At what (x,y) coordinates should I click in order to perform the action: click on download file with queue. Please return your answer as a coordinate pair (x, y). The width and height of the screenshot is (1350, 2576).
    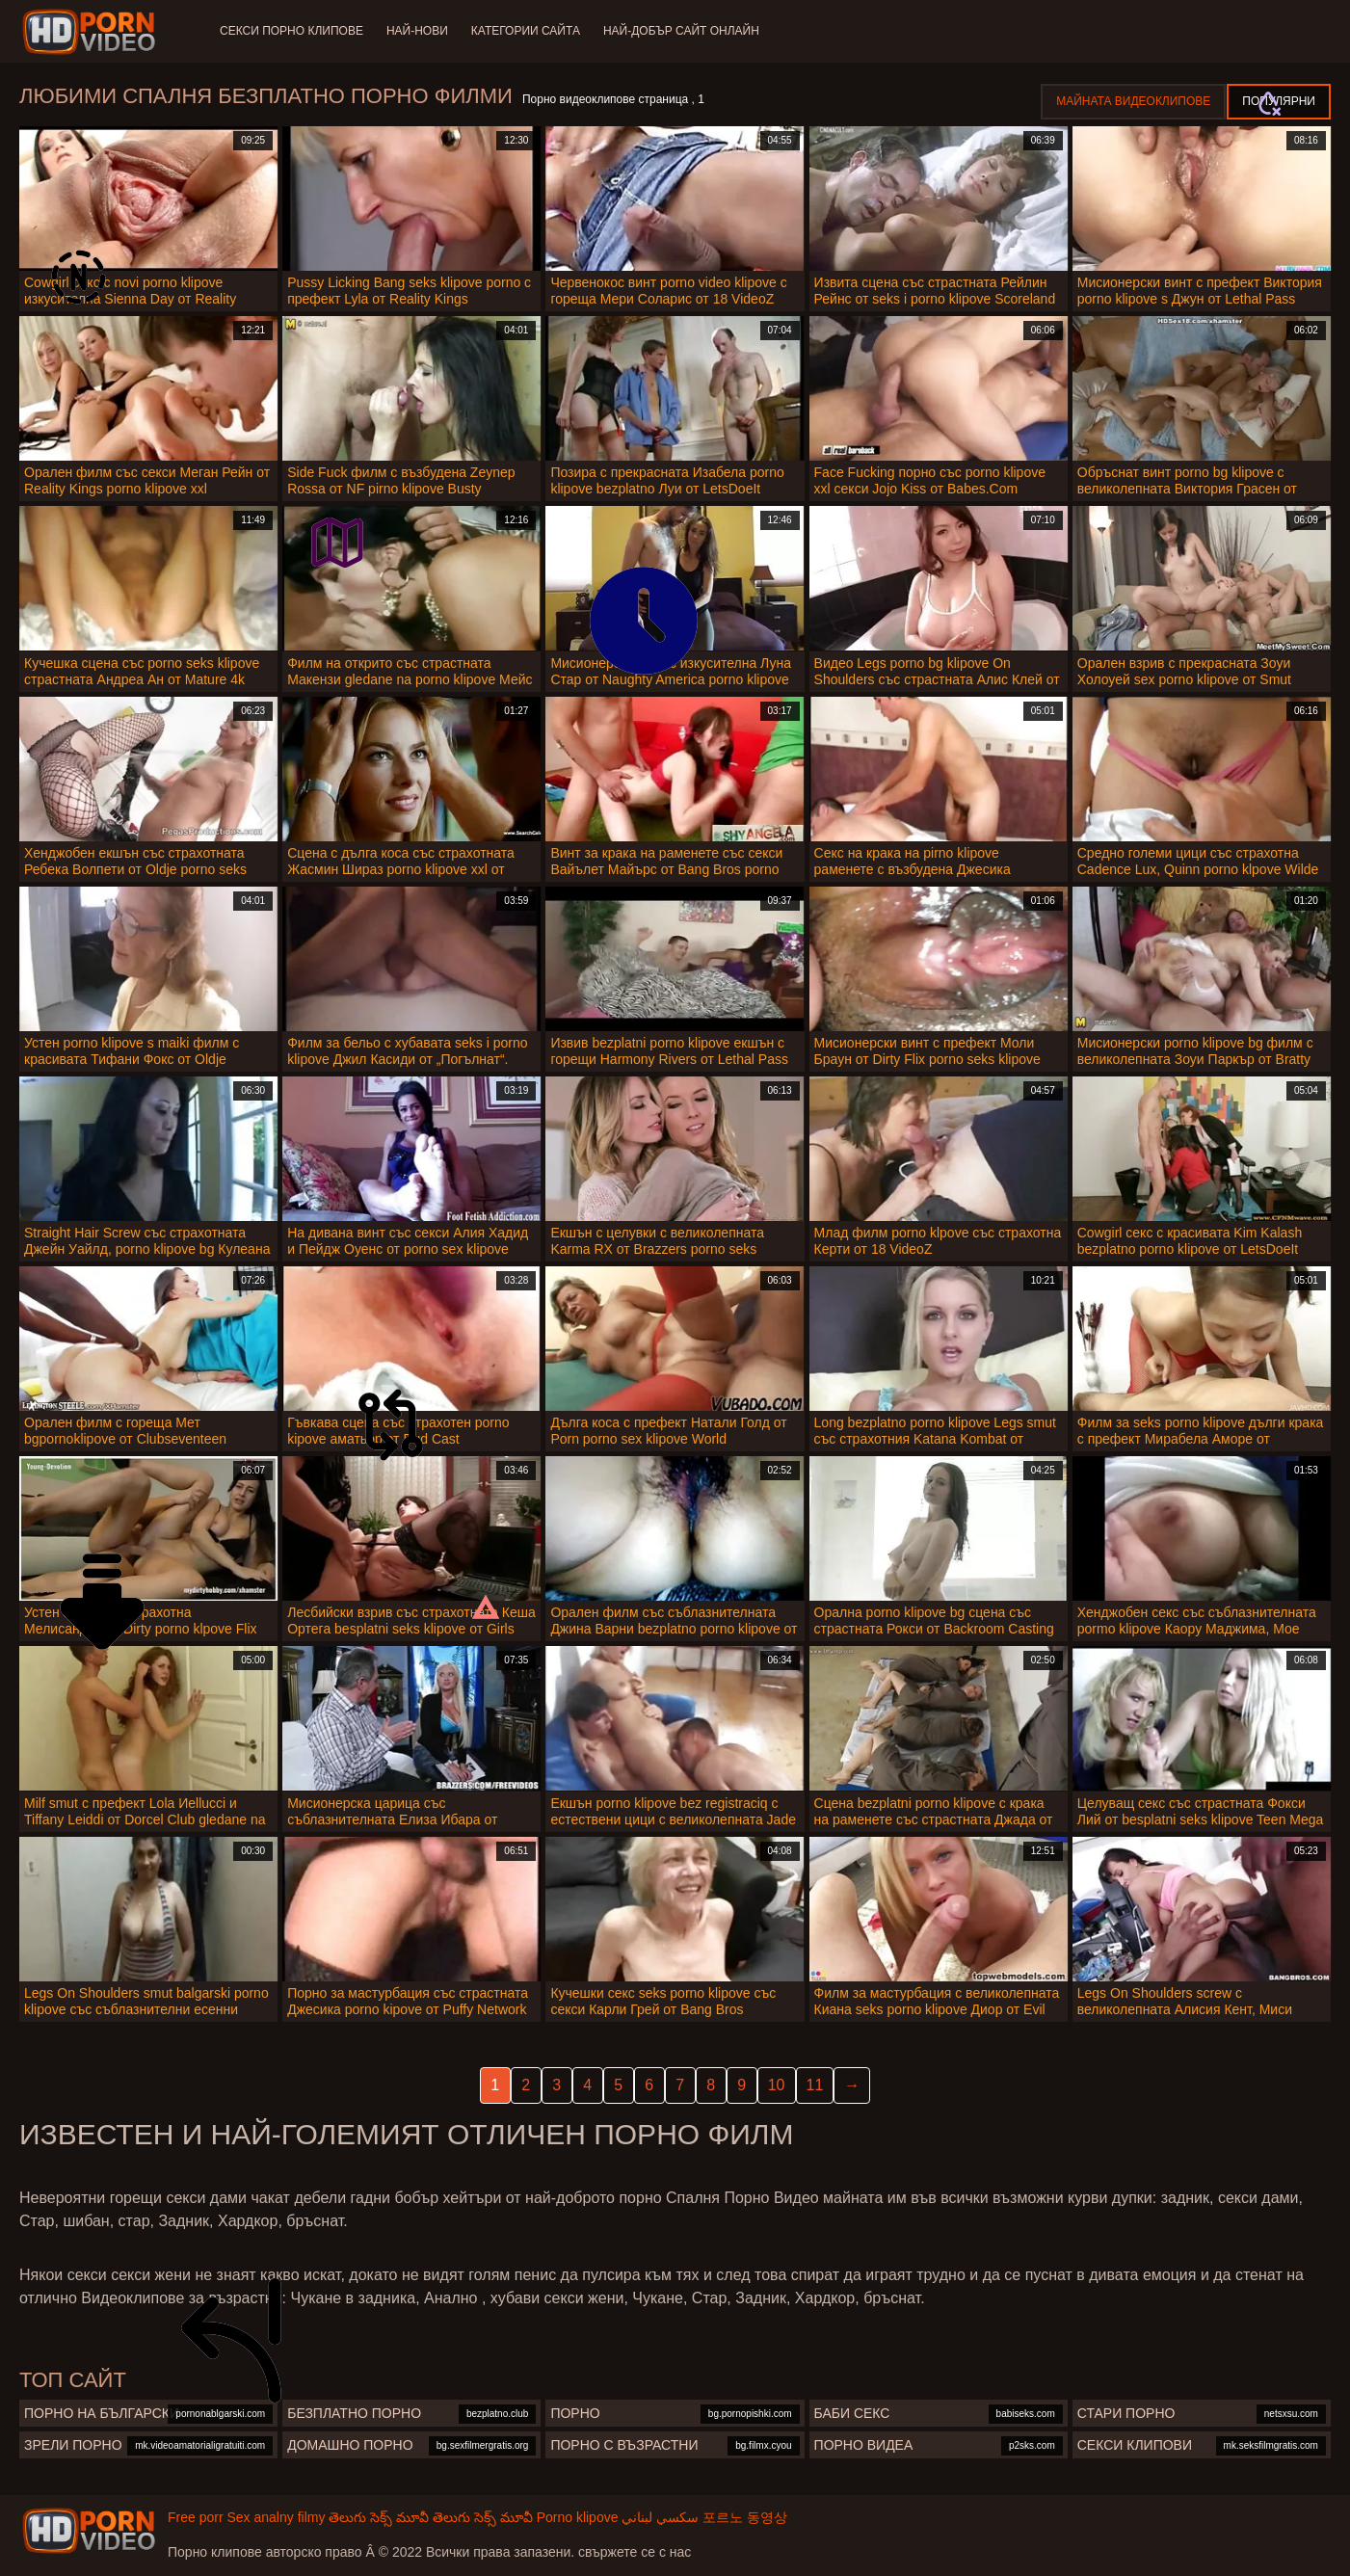
    Looking at the image, I should click on (102, 1603).